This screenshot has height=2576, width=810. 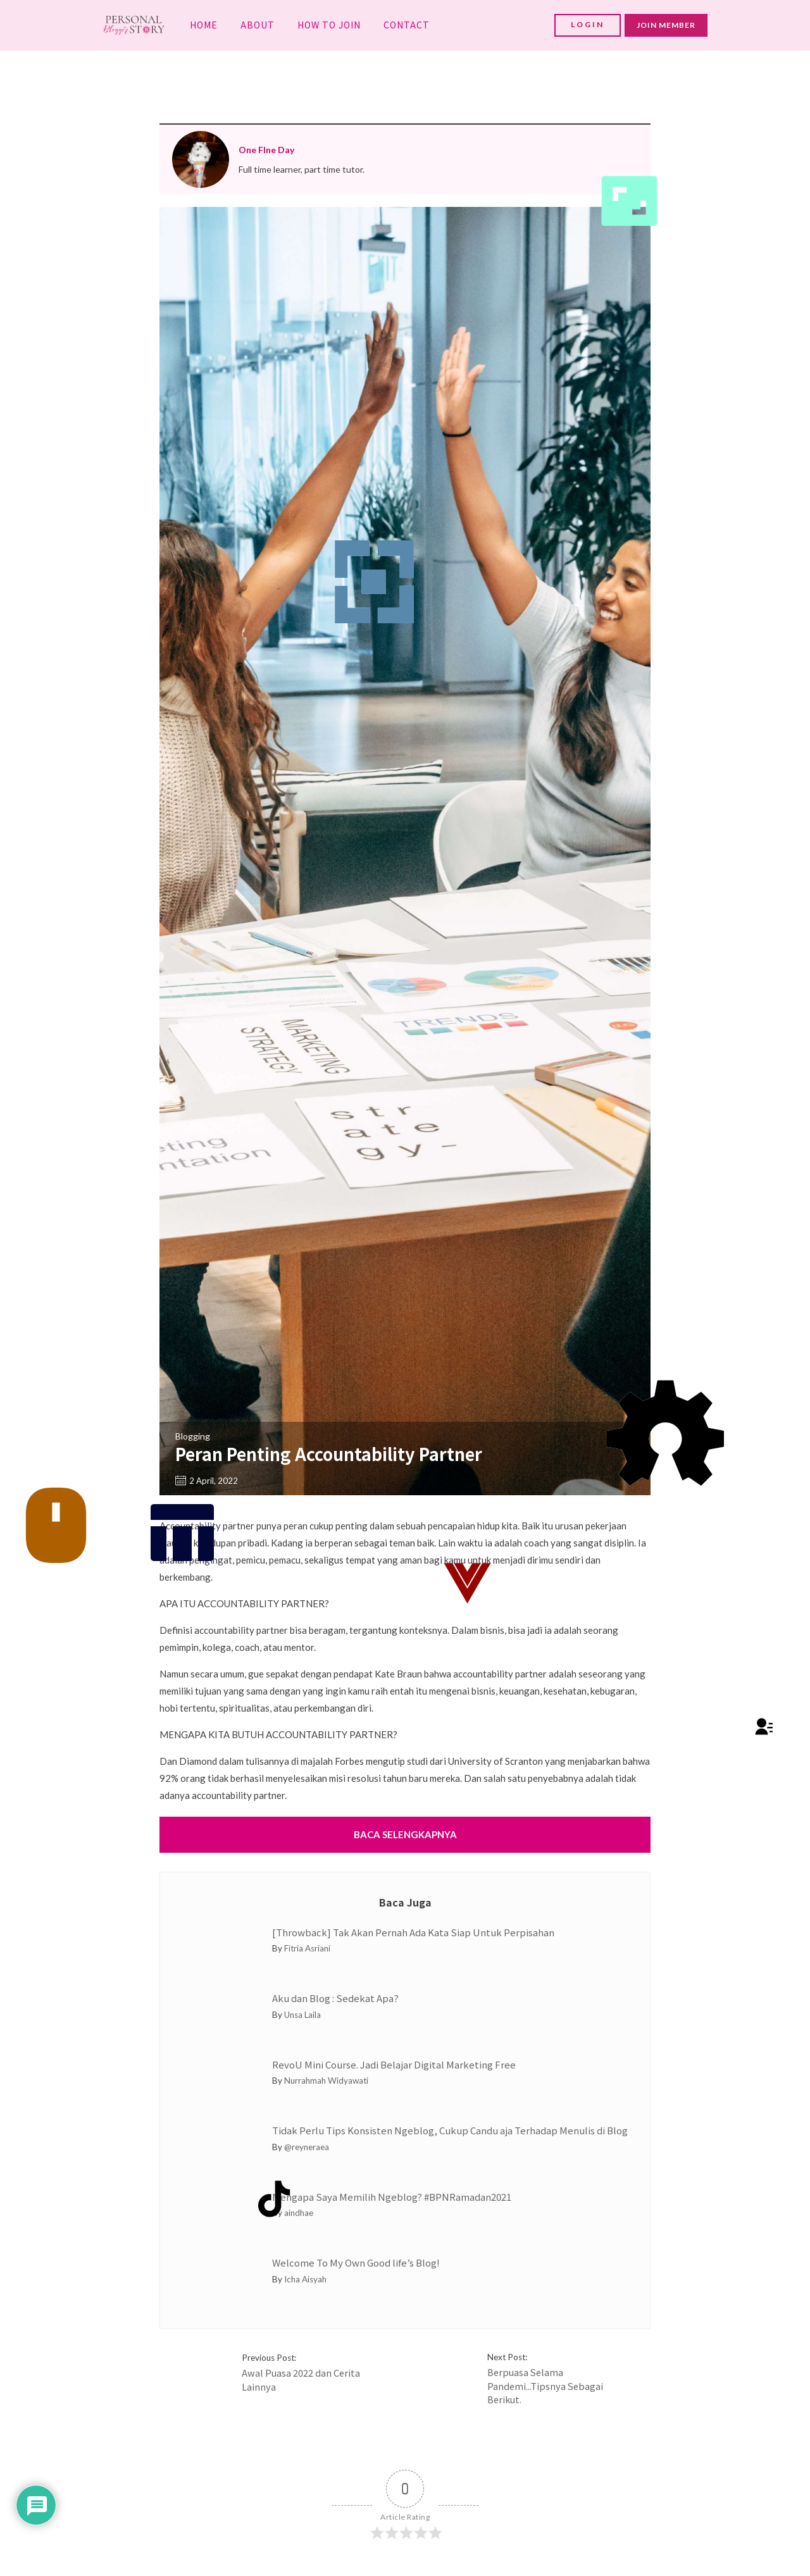 I want to click on open source hardware logo, so click(x=665, y=1433).